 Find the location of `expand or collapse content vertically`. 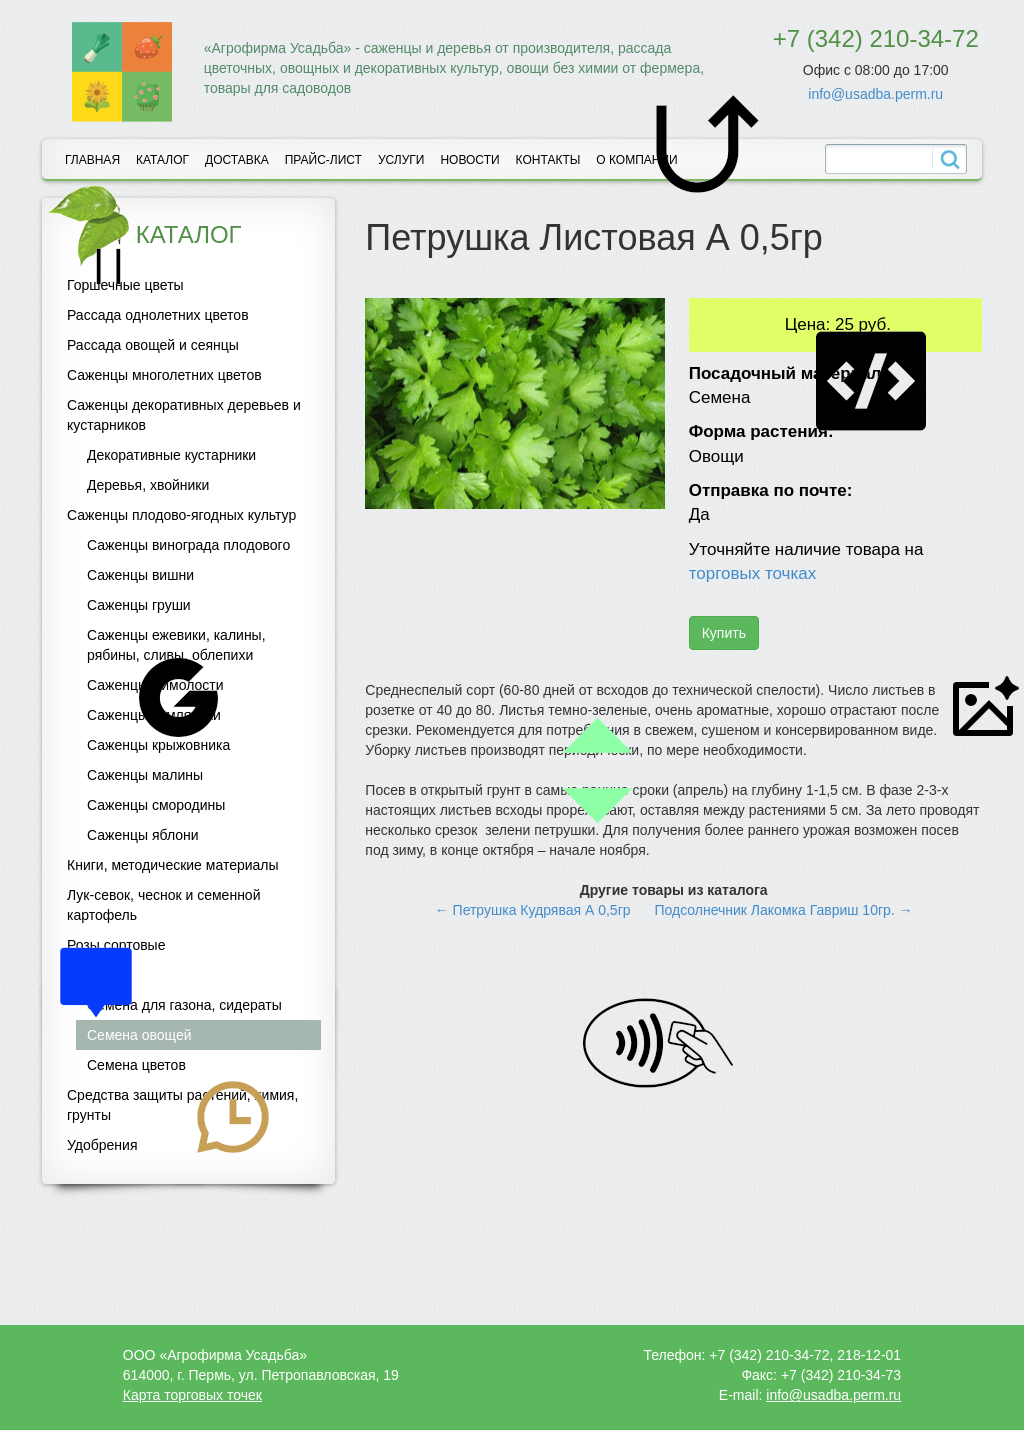

expand or collapse content vertically is located at coordinates (597, 770).